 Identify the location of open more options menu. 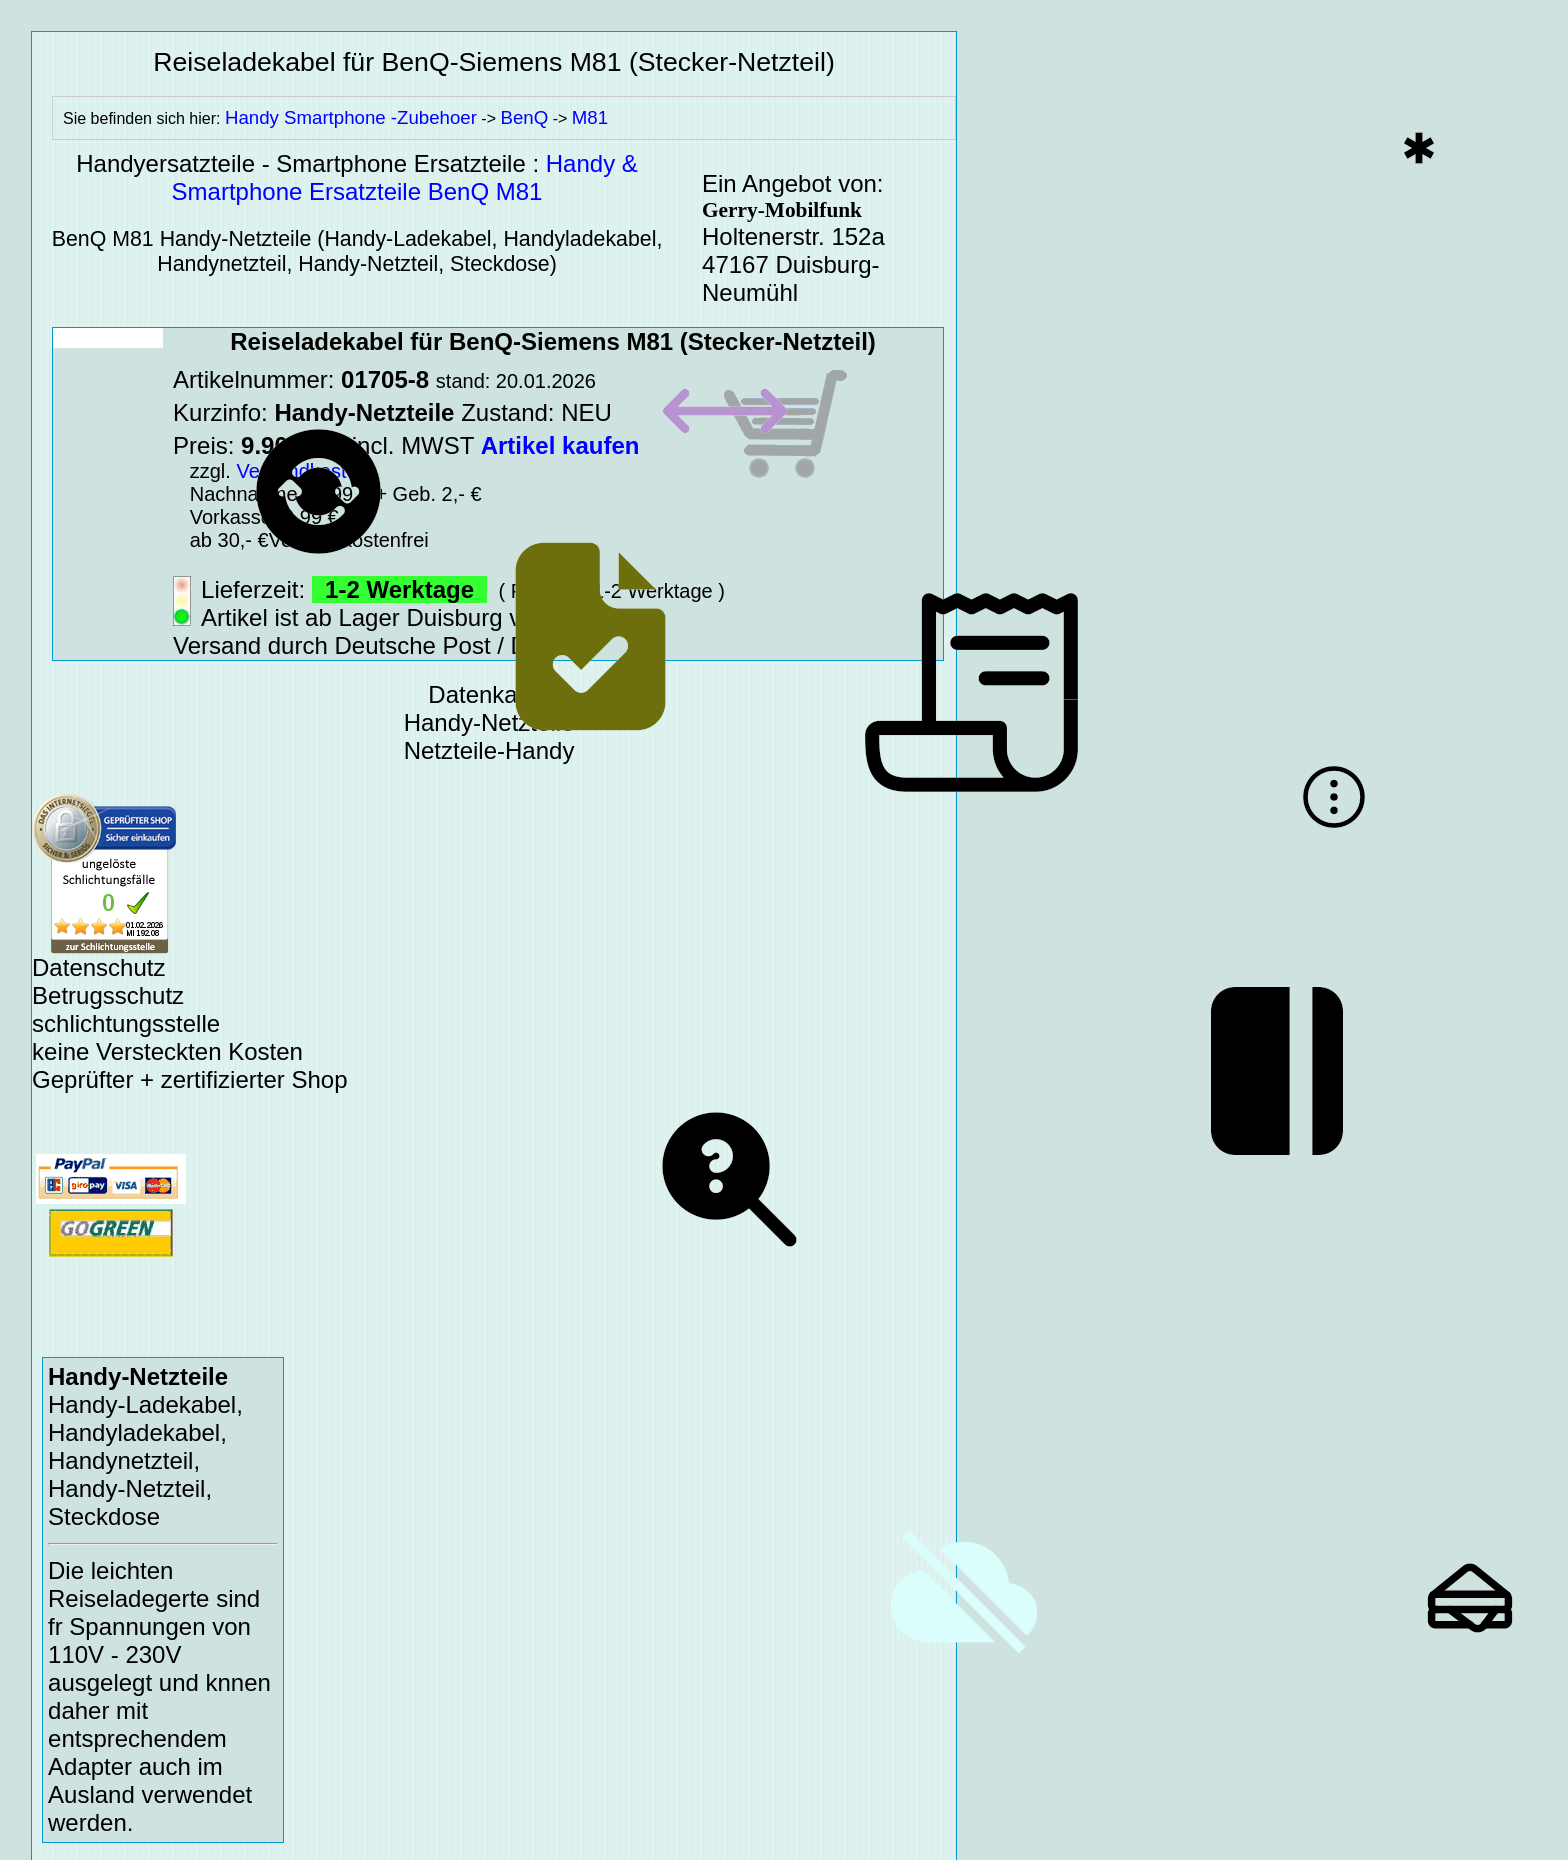
(1334, 797).